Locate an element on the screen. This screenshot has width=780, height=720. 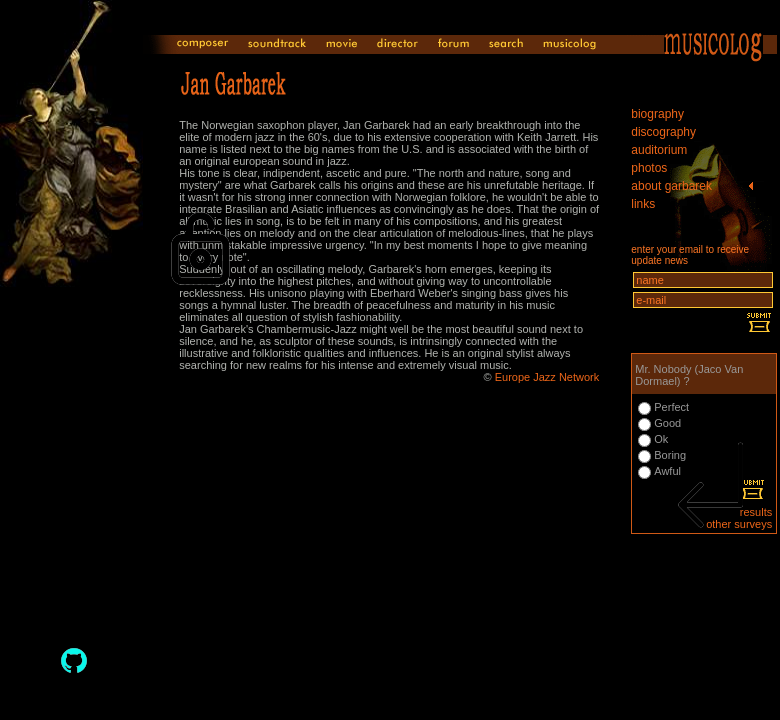
unlock a secured item or account is located at coordinates (200, 248).